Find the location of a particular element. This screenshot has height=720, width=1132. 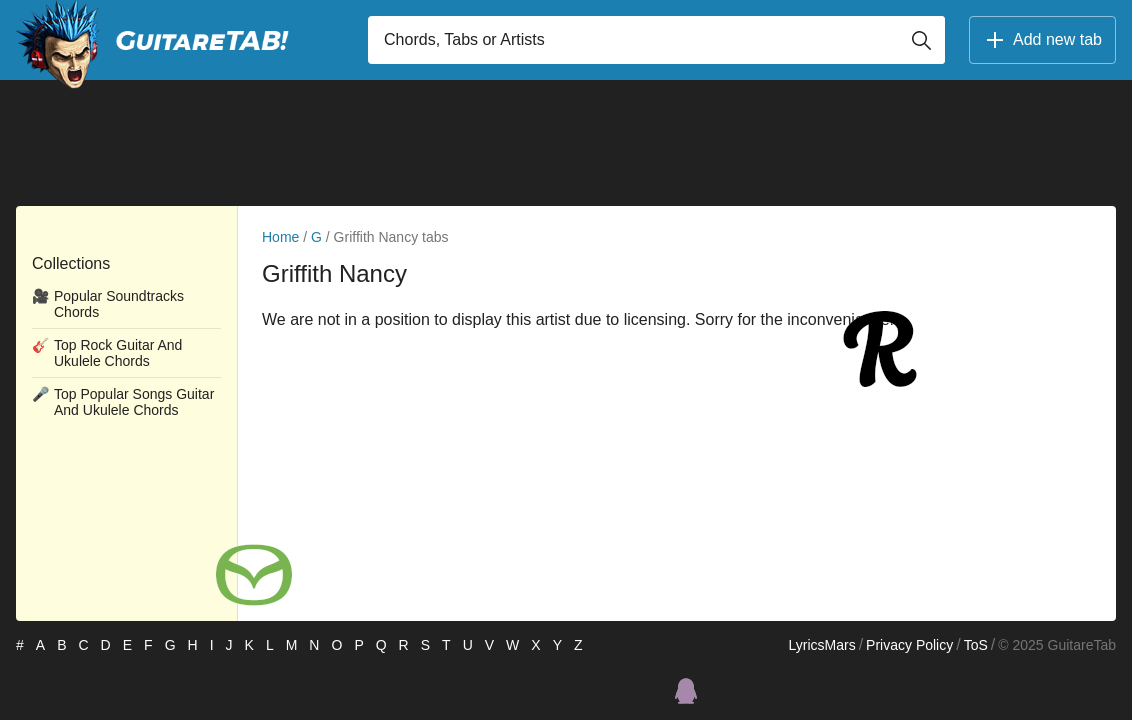

mazda brand logo is located at coordinates (254, 575).